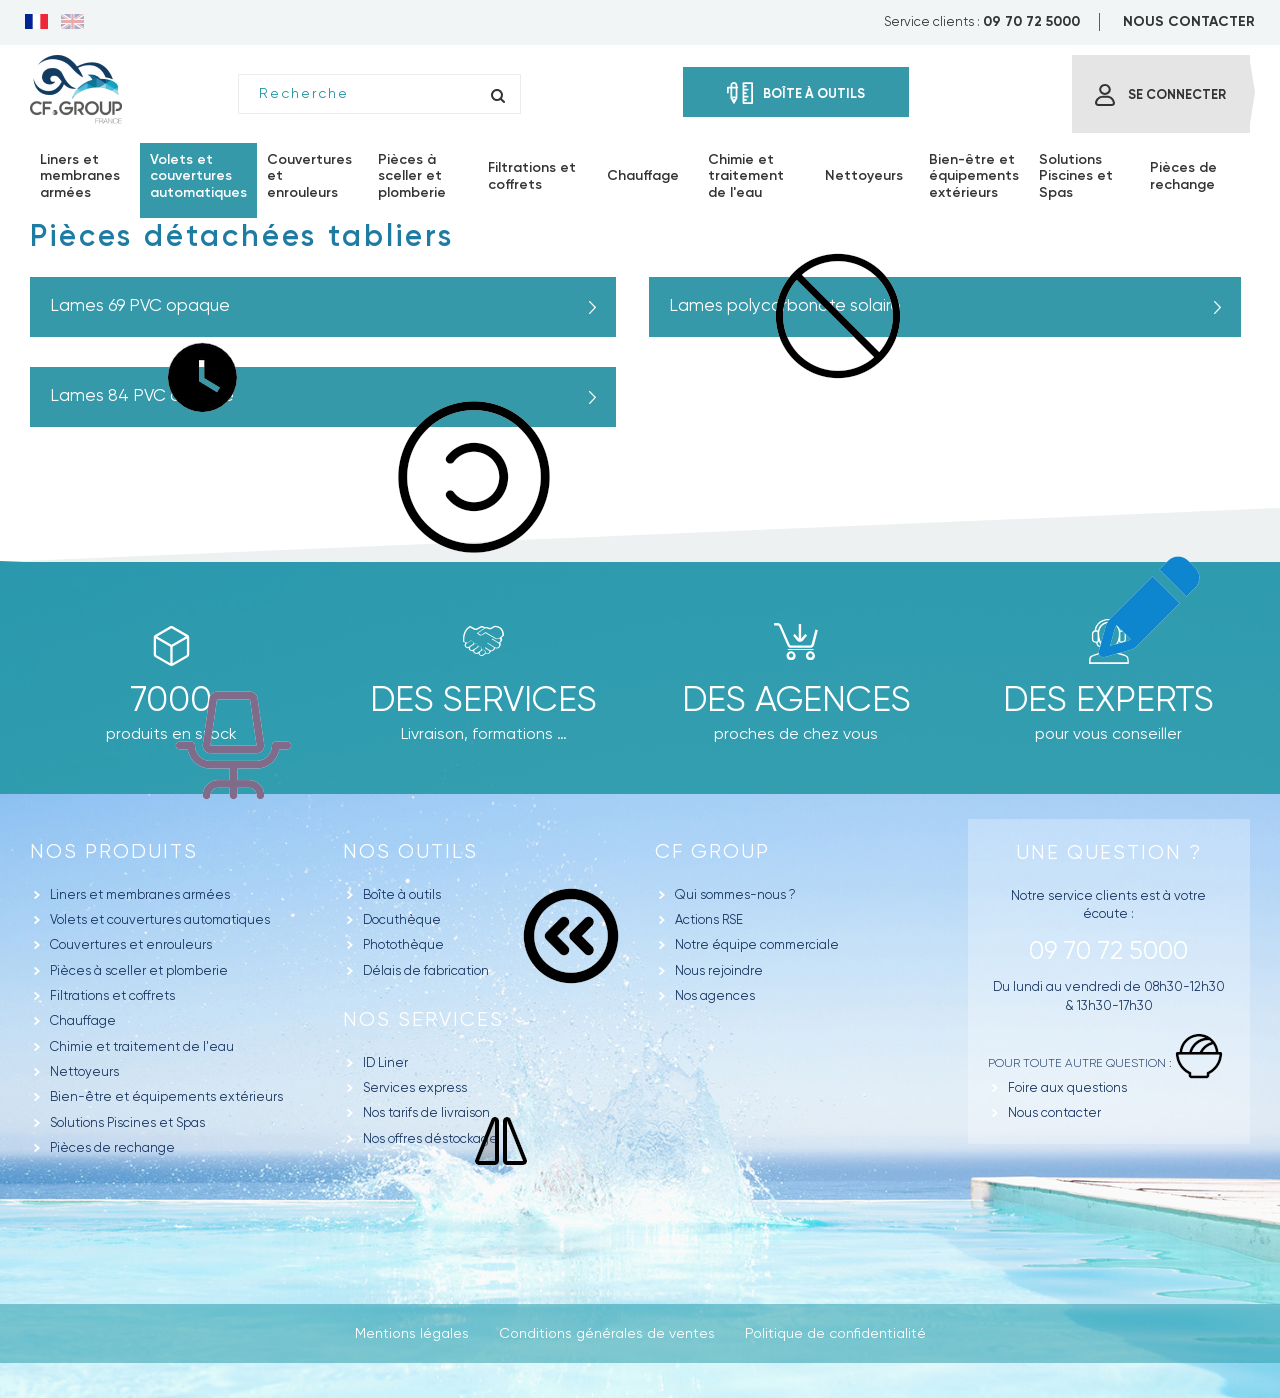 This screenshot has width=1280, height=1398. Describe the element at coordinates (571, 936) in the screenshot. I see `go back to the beginning` at that location.